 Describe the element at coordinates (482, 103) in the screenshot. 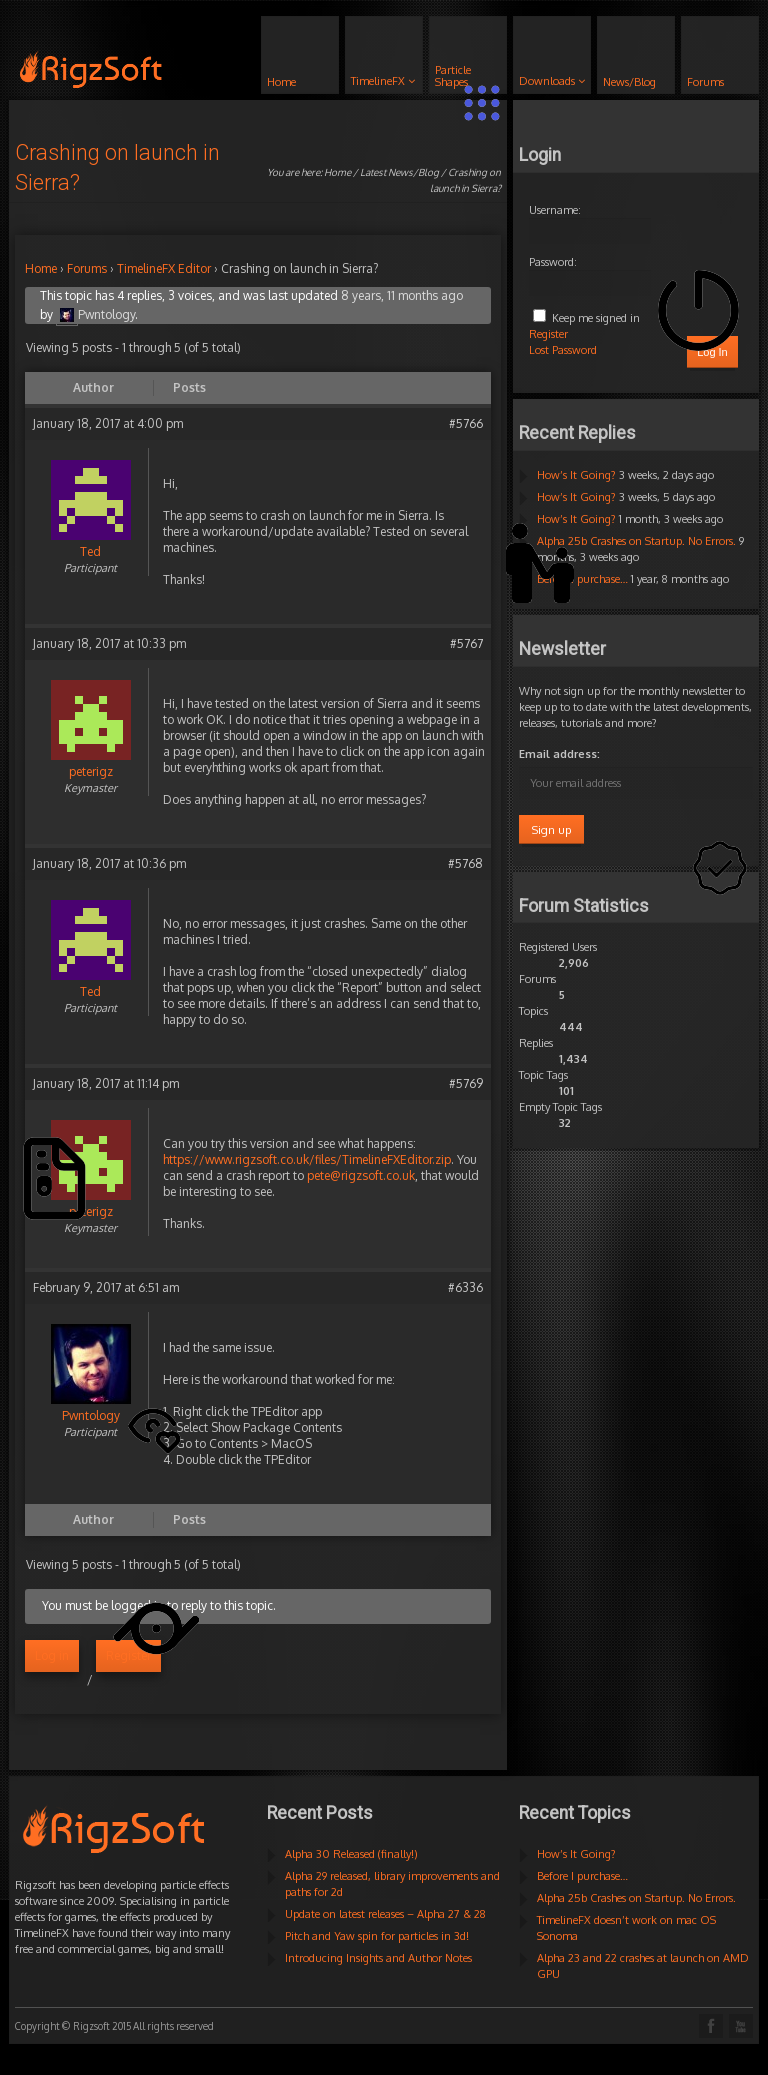

I see `open app drawer or launcher` at that location.